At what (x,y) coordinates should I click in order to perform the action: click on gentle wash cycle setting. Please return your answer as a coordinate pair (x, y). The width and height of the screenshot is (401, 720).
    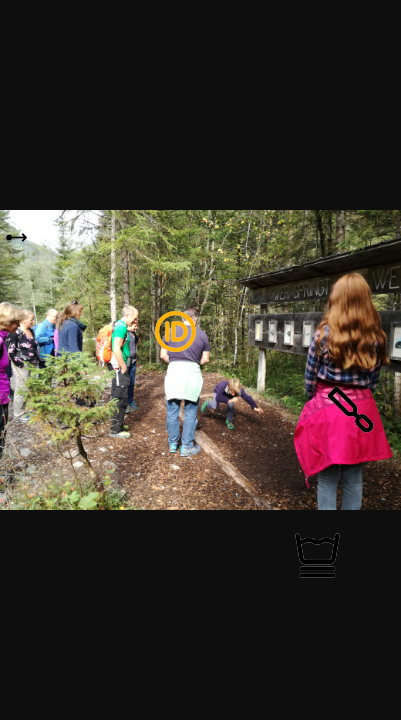
    Looking at the image, I should click on (317, 555).